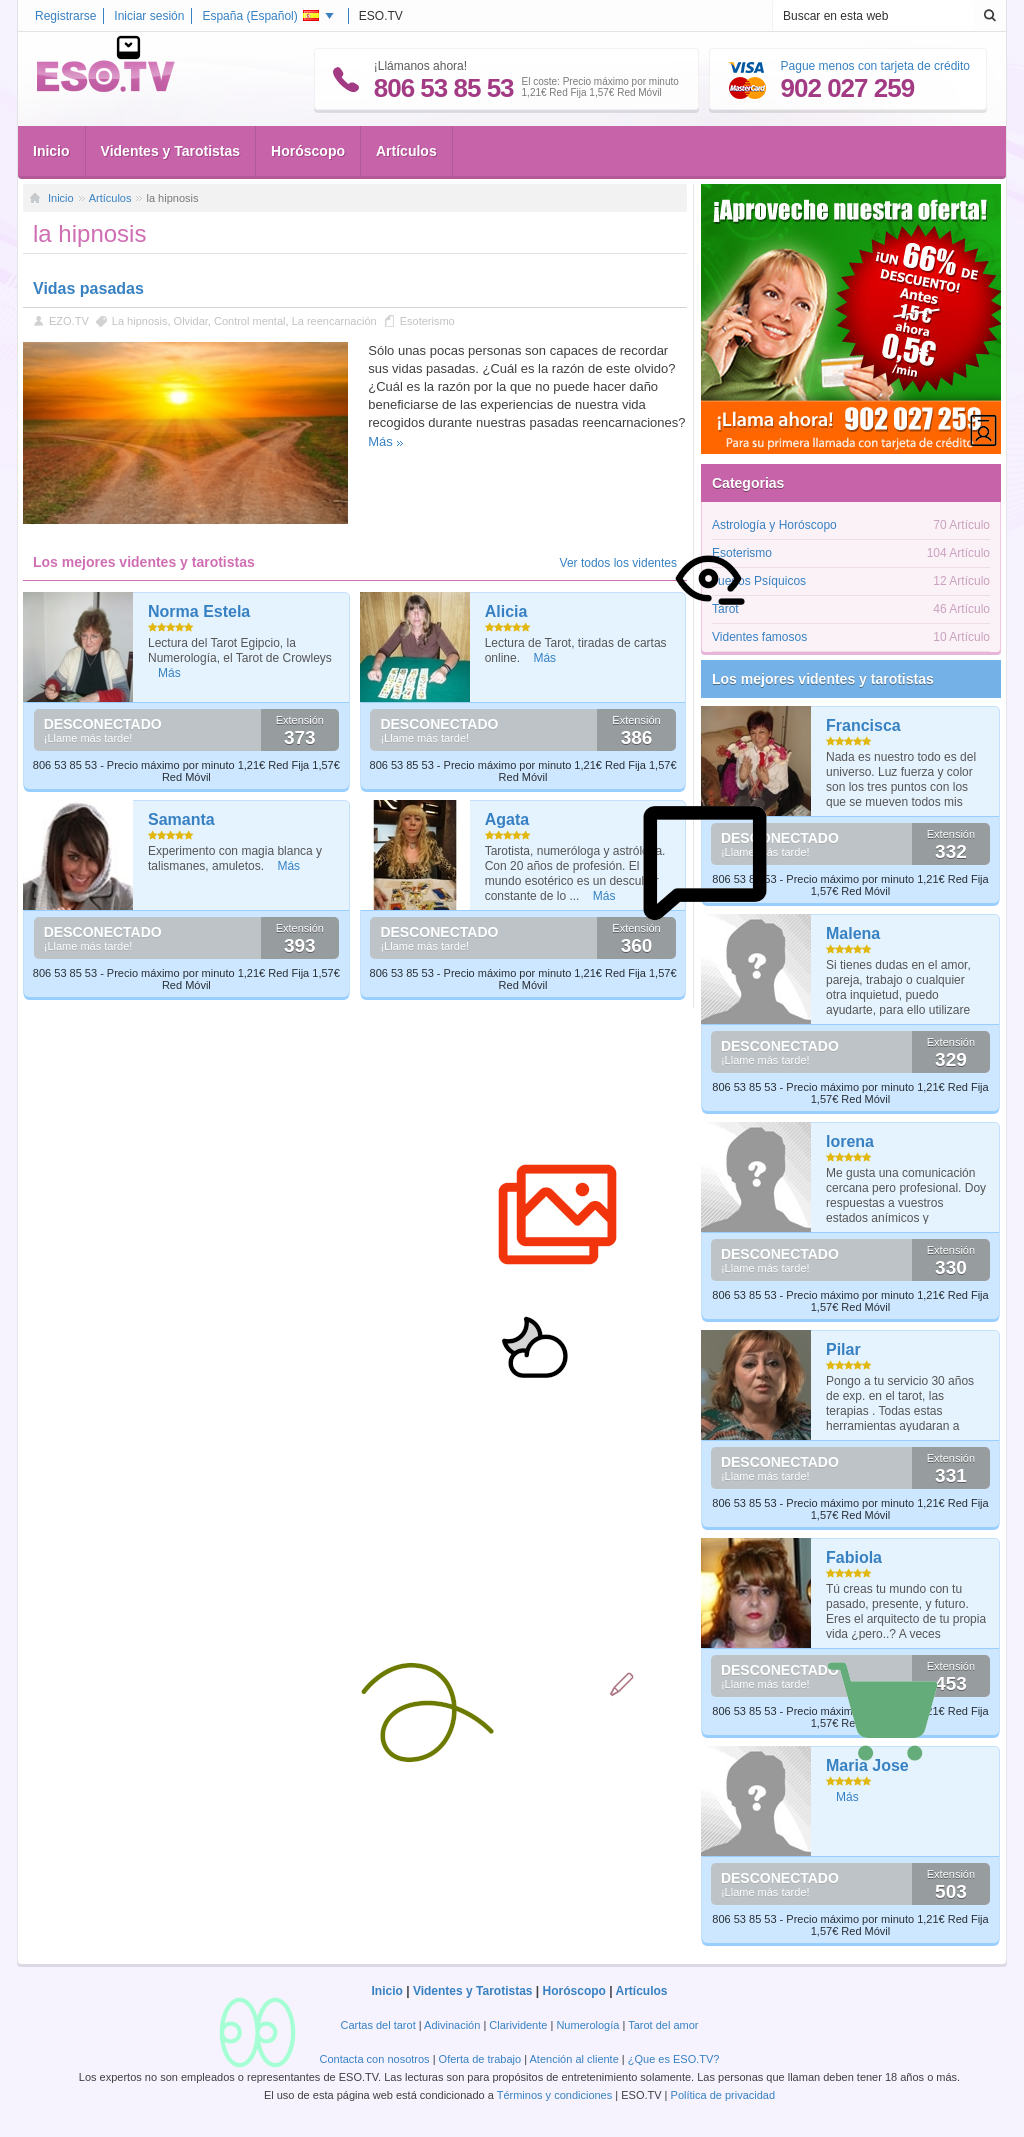 This screenshot has height=2137, width=1024. What do you see at coordinates (557, 1214) in the screenshot?
I see `view photo gallery` at bounding box center [557, 1214].